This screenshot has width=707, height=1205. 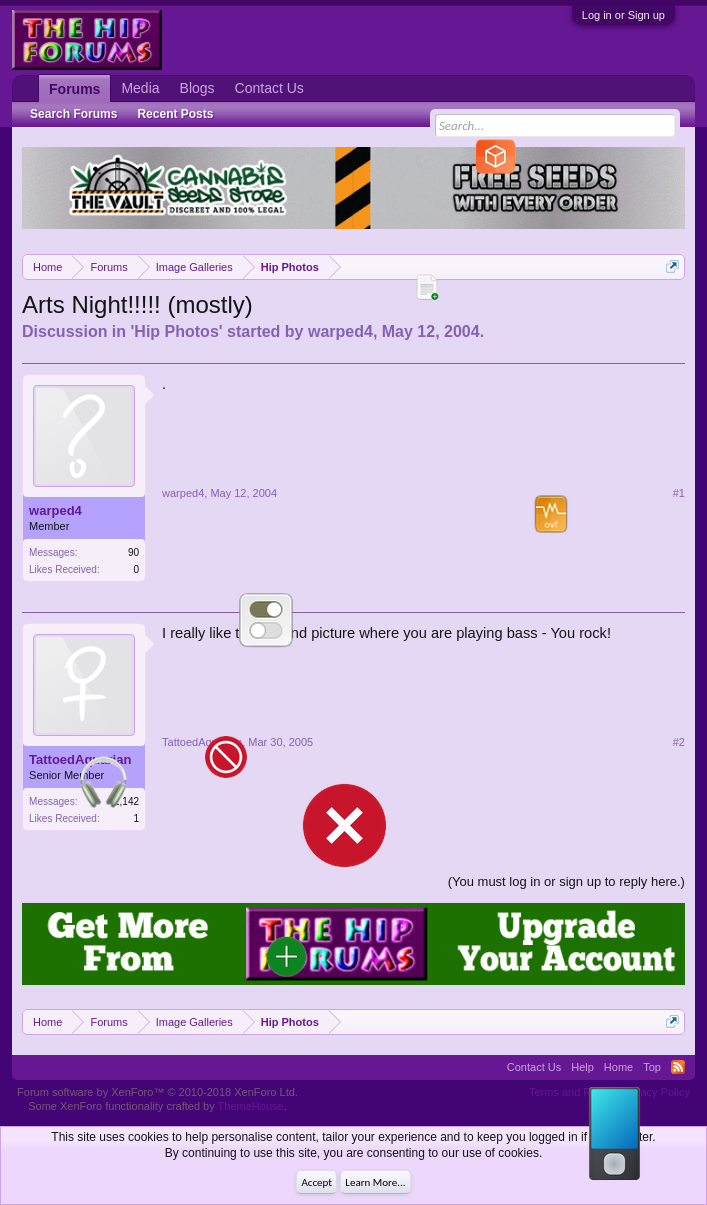 What do you see at coordinates (427, 287) in the screenshot?
I see `create a new text document` at bounding box center [427, 287].